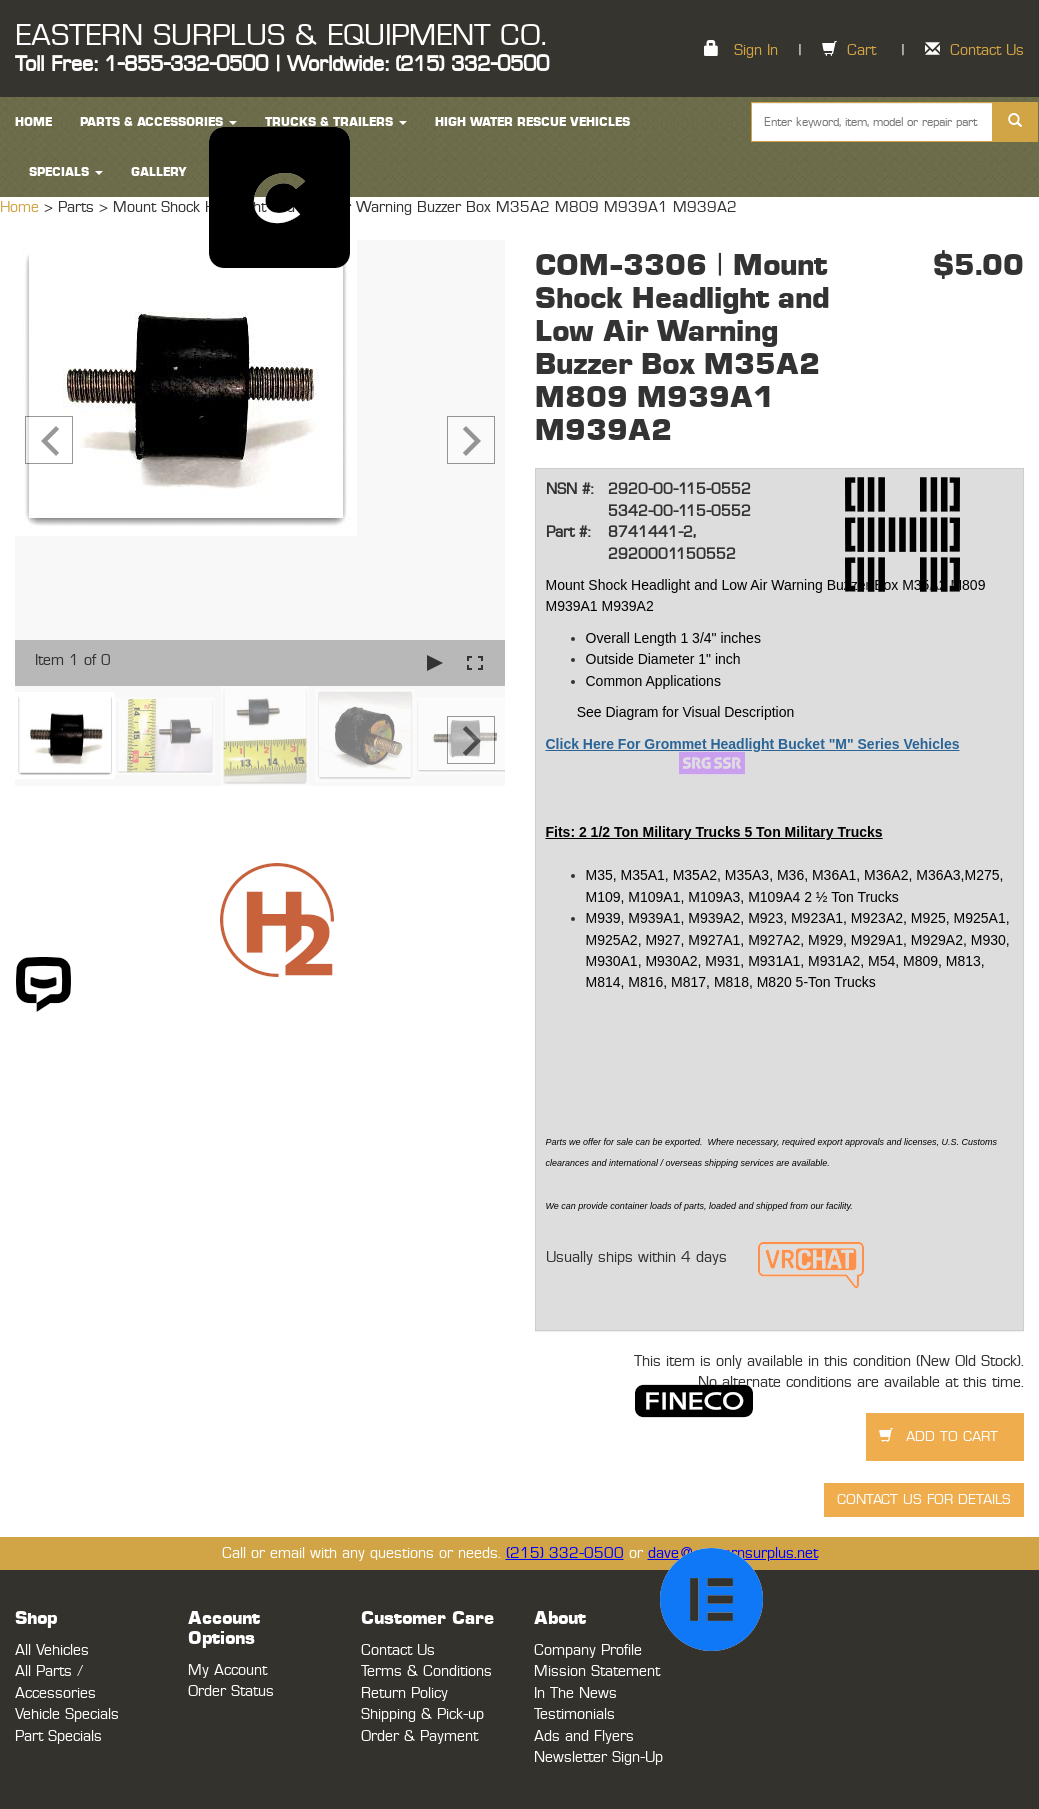 This screenshot has width=1039, height=1809. Describe the element at coordinates (902, 534) in the screenshot. I see `launch htop system monitoring application` at that location.